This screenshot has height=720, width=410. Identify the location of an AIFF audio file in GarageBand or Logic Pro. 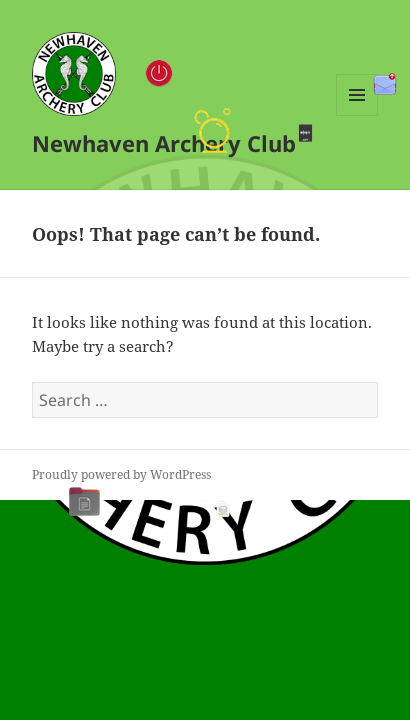
(305, 133).